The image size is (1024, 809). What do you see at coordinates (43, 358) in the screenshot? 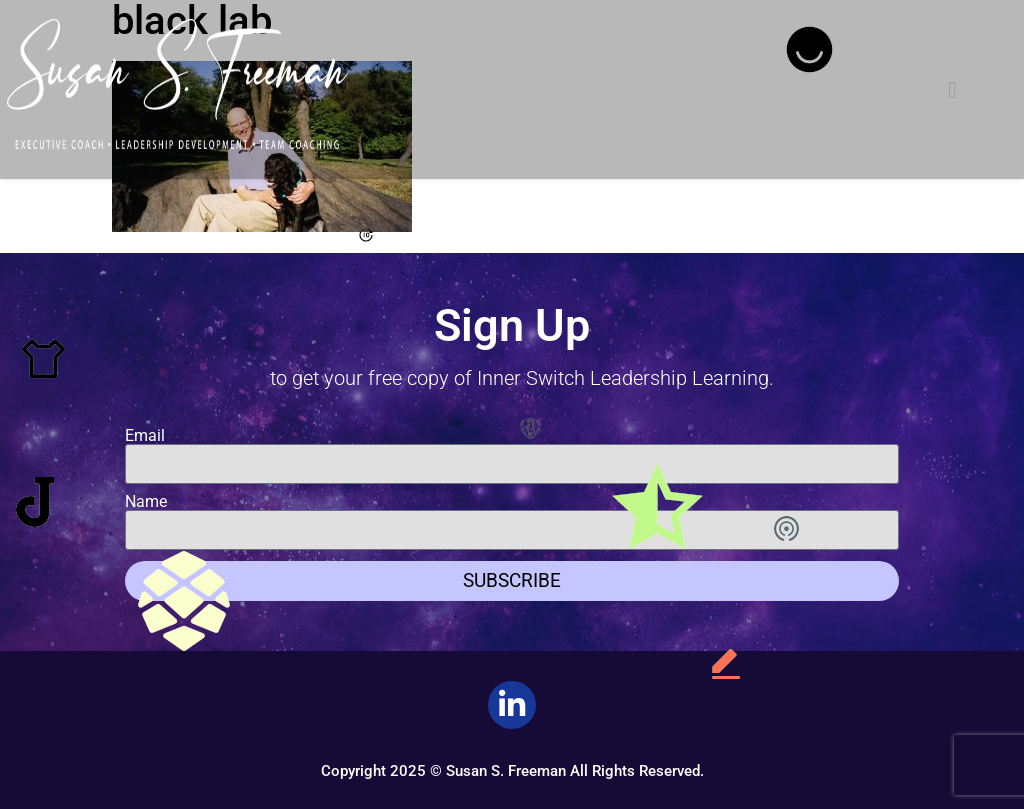
I see `browse clothing or apparel items` at bounding box center [43, 358].